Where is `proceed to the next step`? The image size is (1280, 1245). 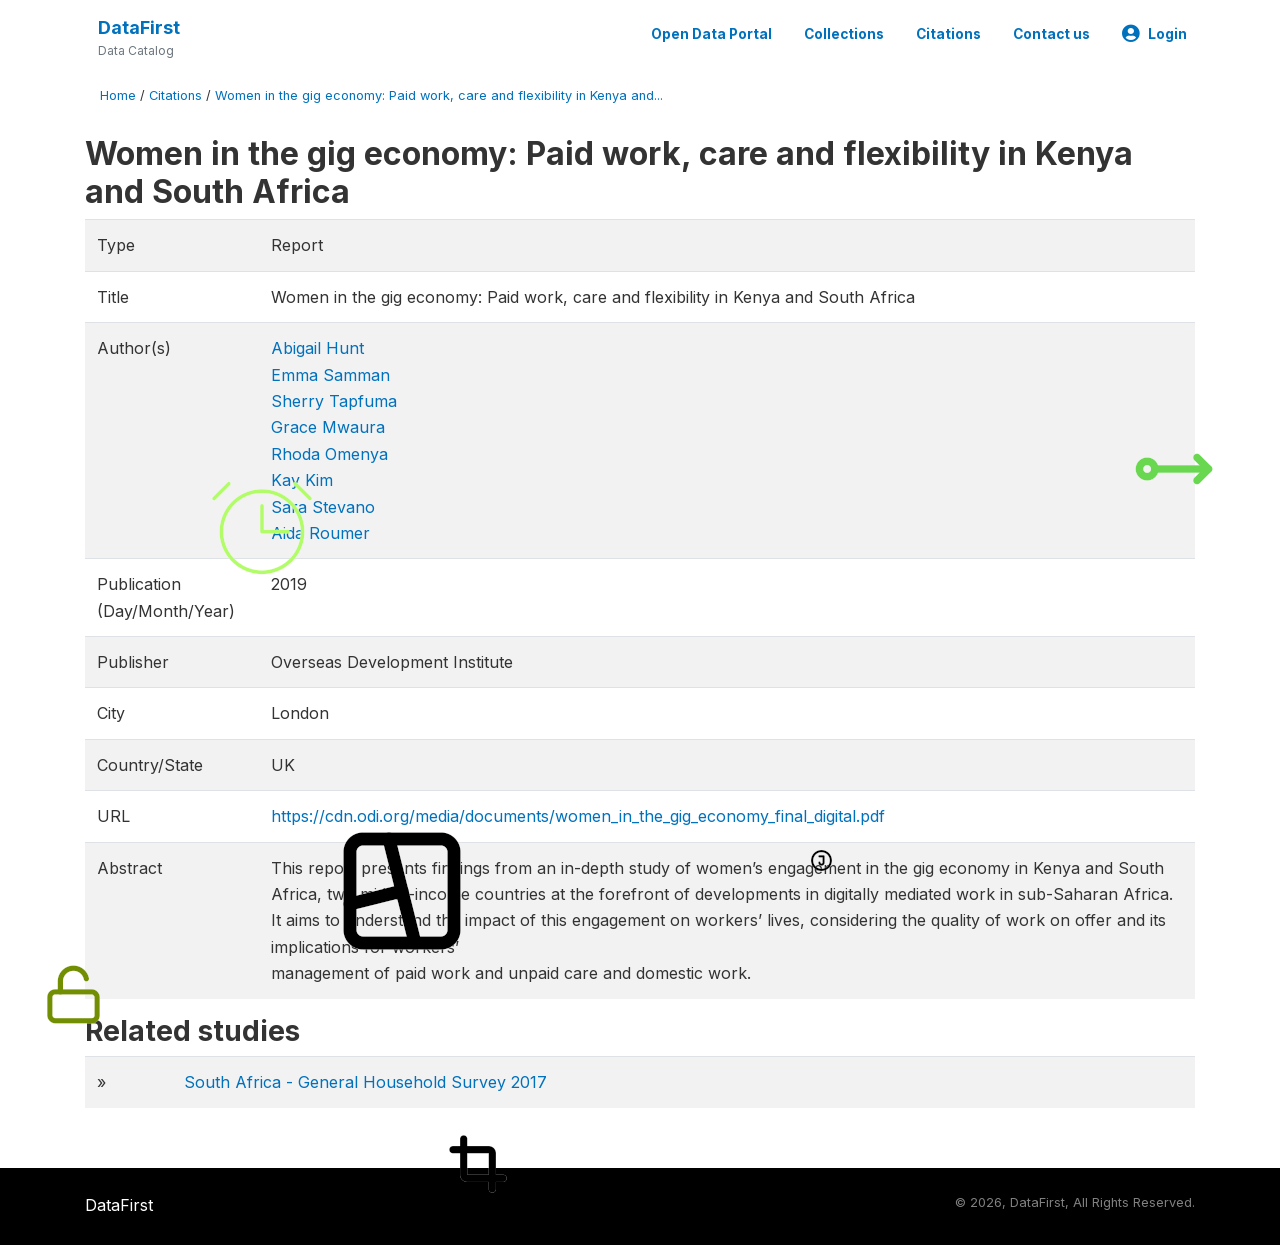
proceed to the next step is located at coordinates (1174, 469).